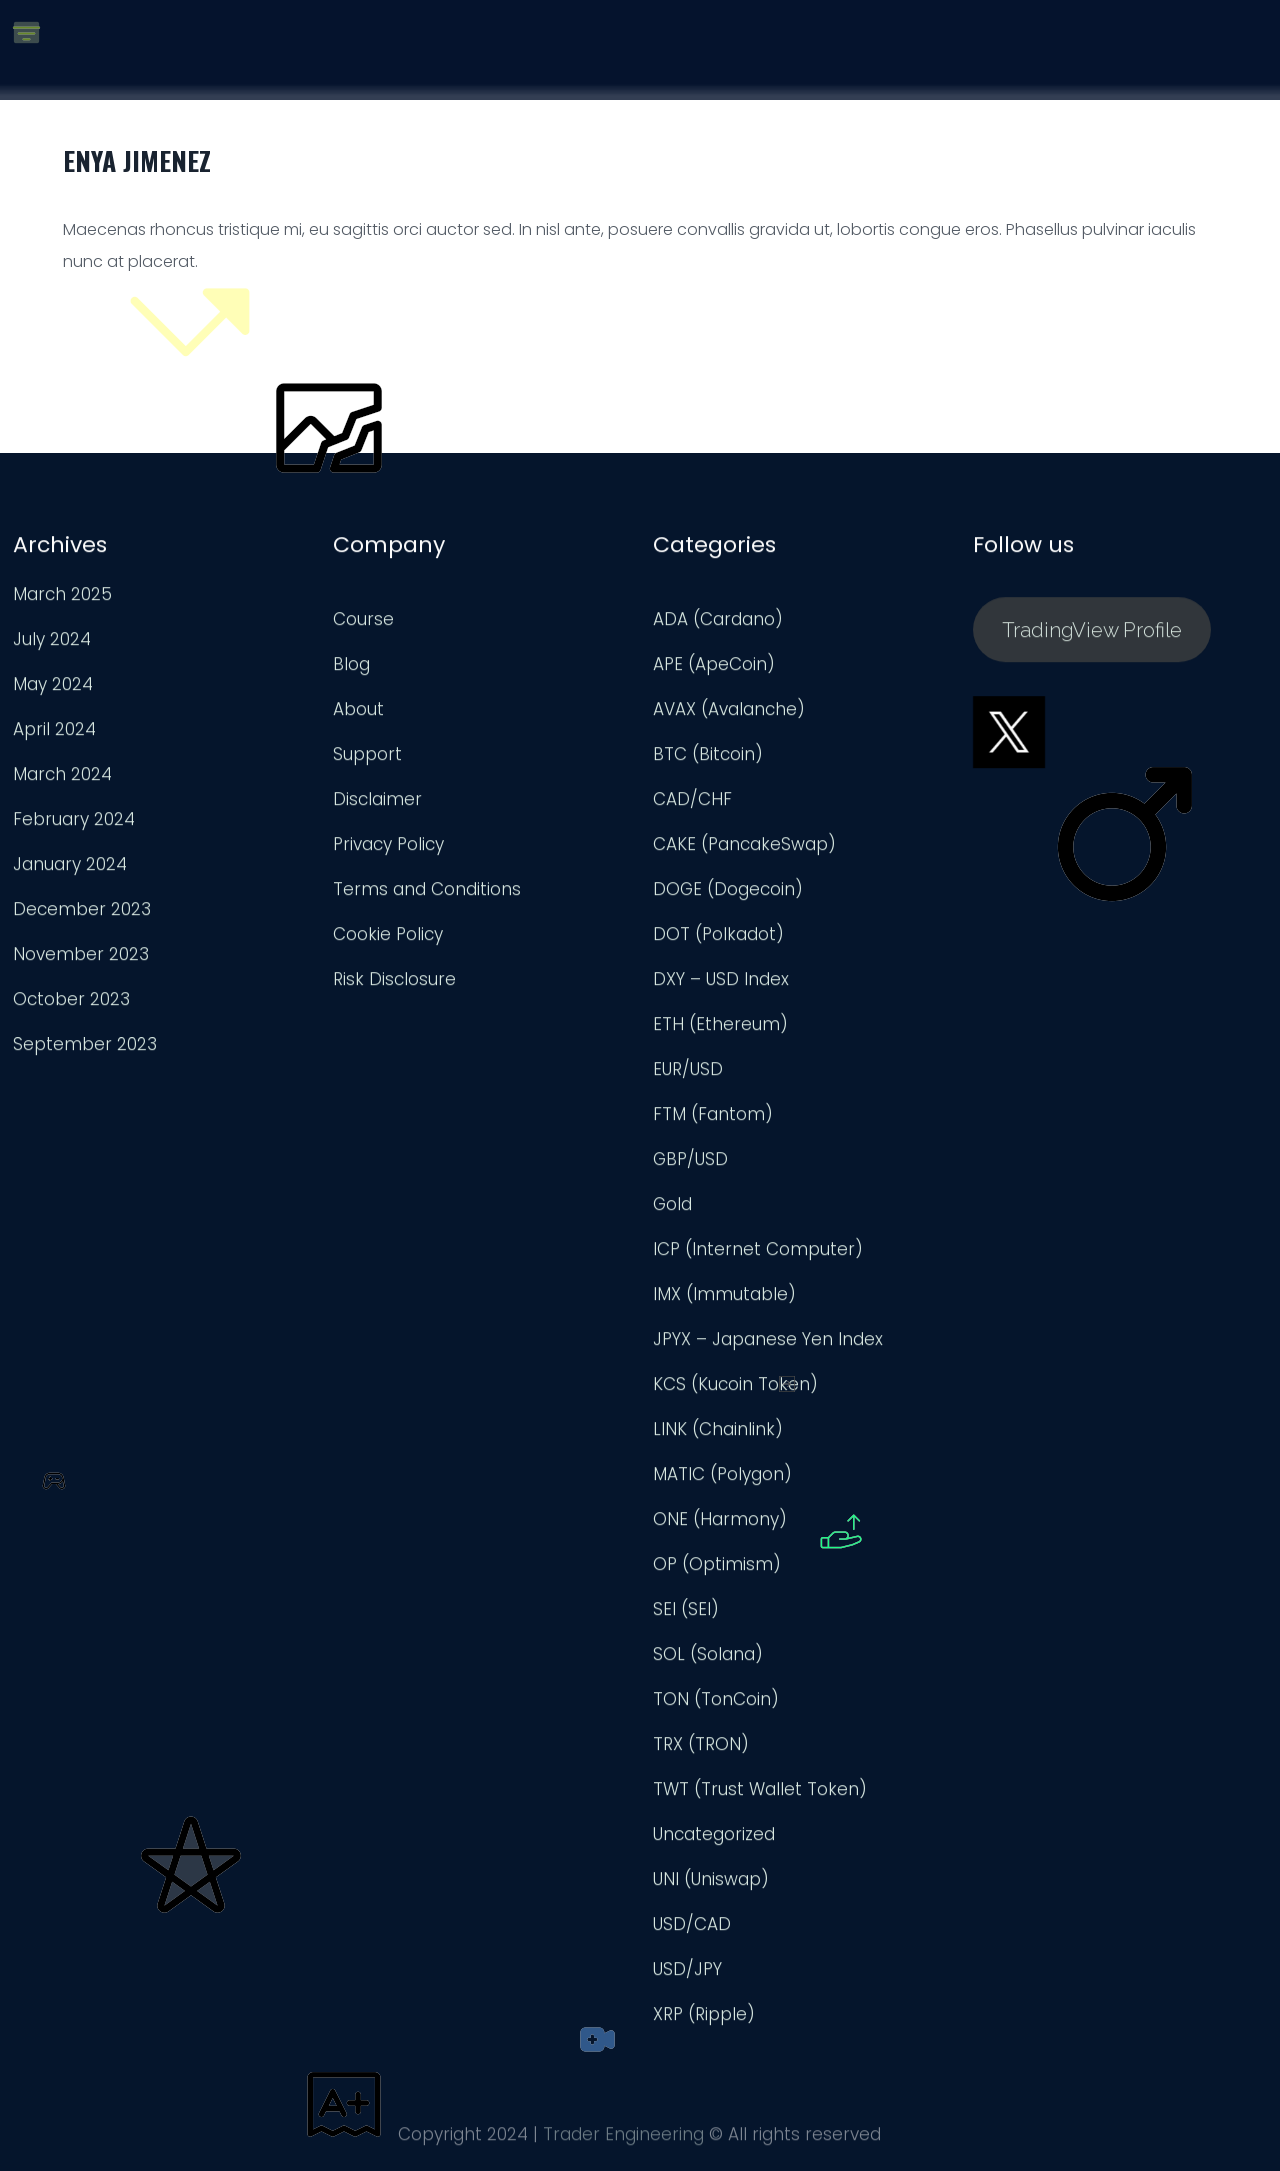  I want to click on indicates occult or mystical content category, so click(191, 1870).